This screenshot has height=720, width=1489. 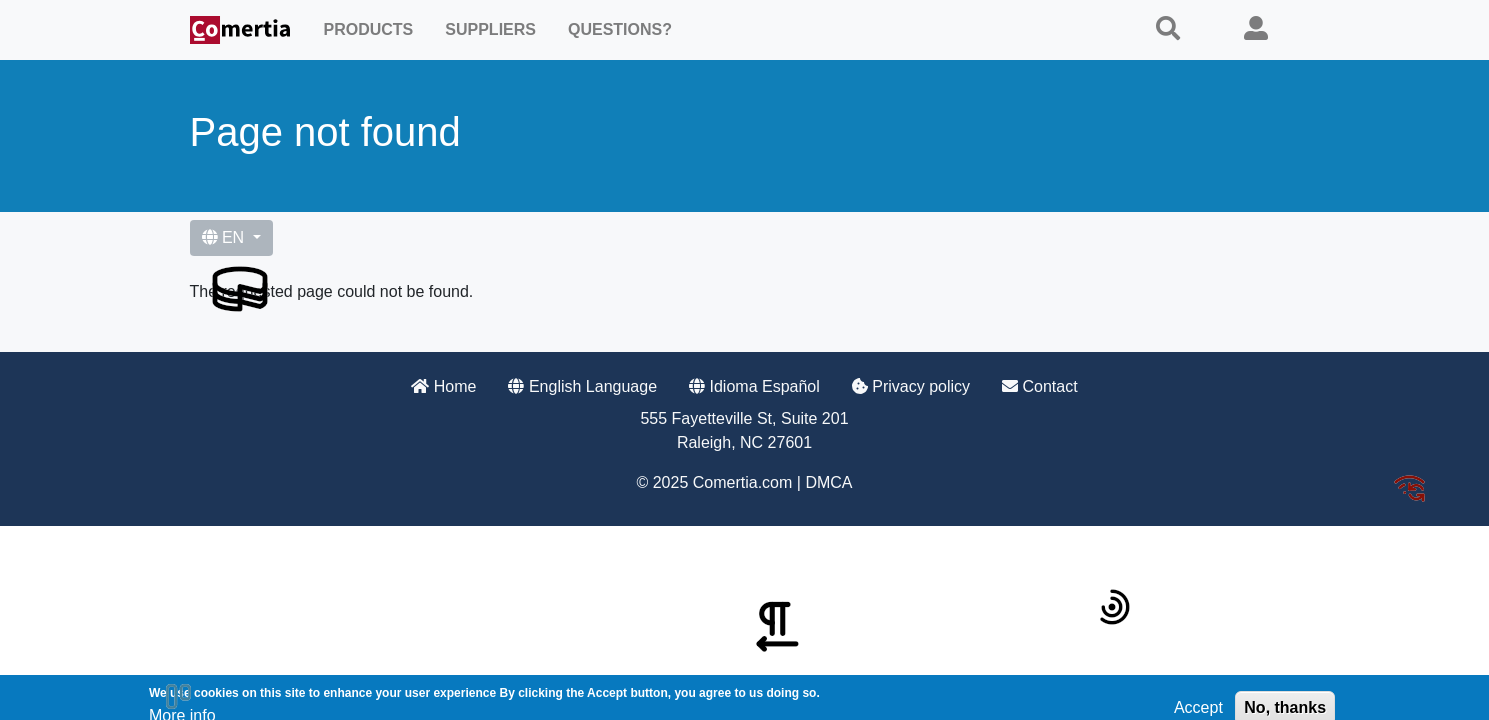 What do you see at coordinates (240, 289) in the screenshot?
I see `CakePHP framework logo` at bounding box center [240, 289].